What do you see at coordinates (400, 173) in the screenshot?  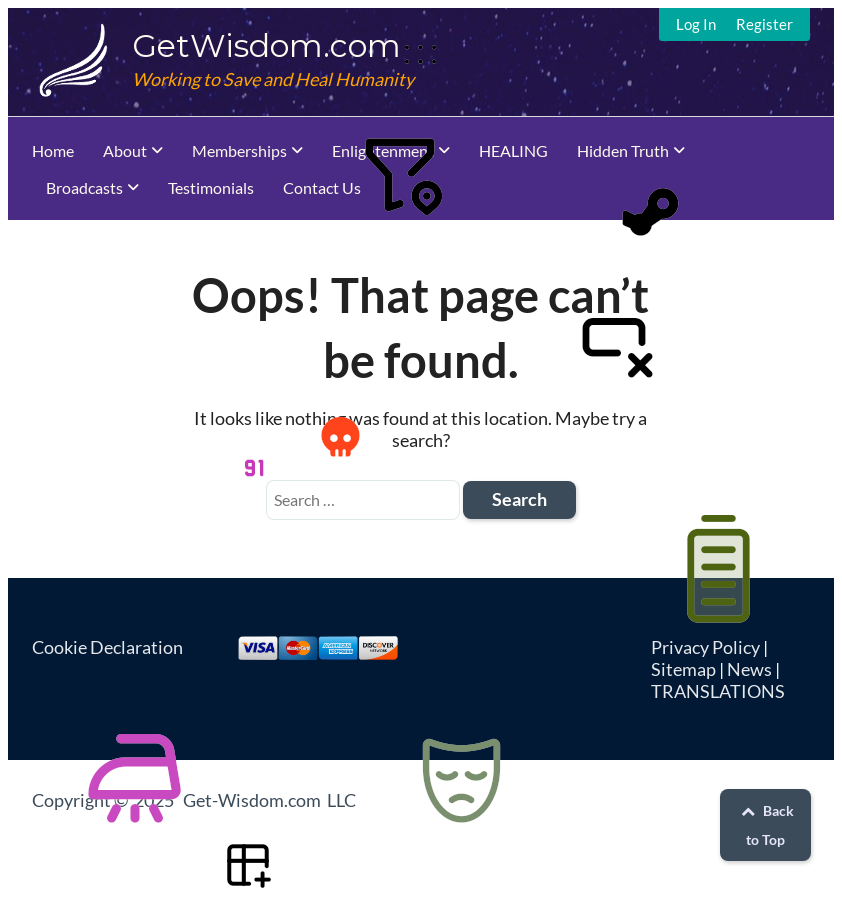 I see `pin or save current filter settings` at bounding box center [400, 173].